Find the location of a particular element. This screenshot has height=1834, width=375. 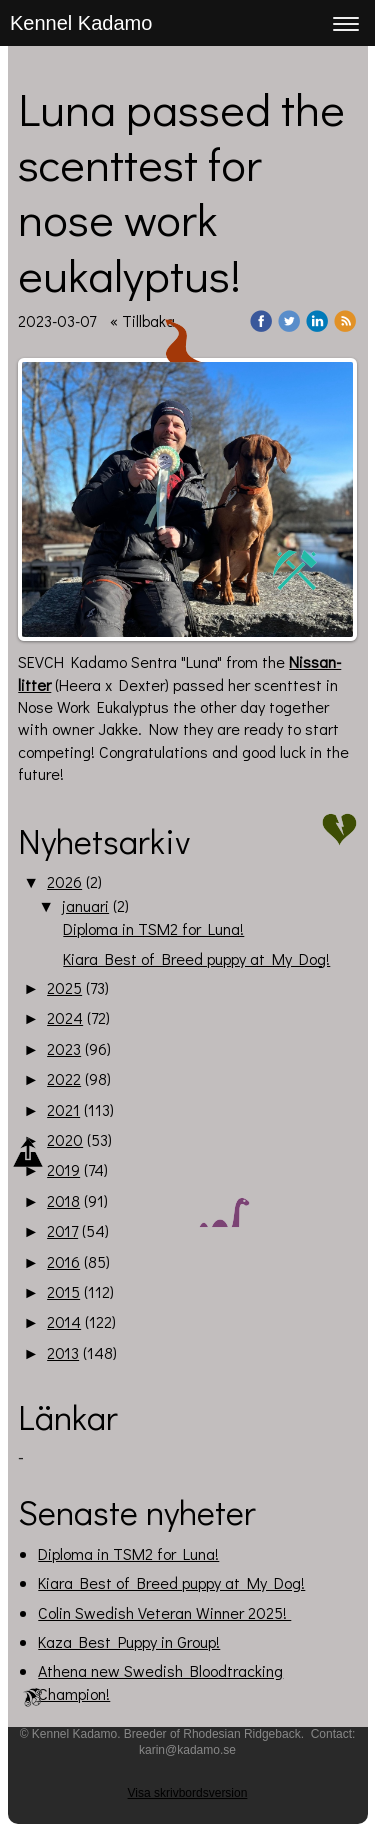

indicates a dislike or negative reaction is located at coordinates (339, 829).